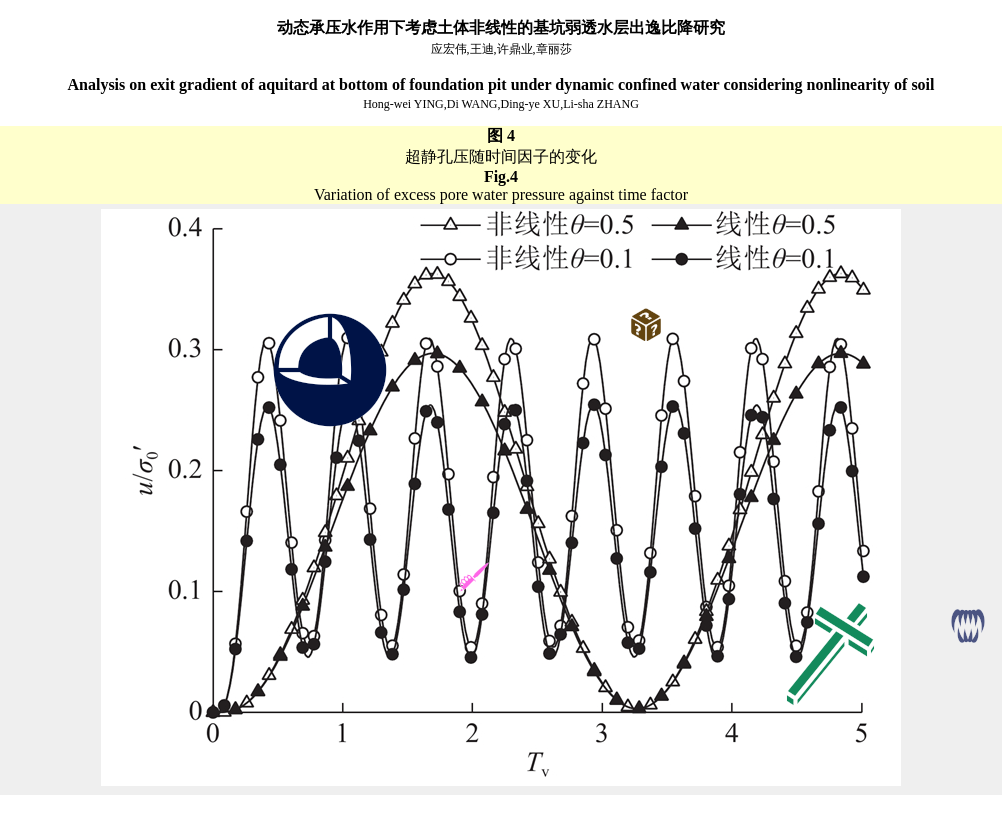  Describe the element at coordinates (834, 653) in the screenshot. I see `indicates religious or faith-based content` at that location.